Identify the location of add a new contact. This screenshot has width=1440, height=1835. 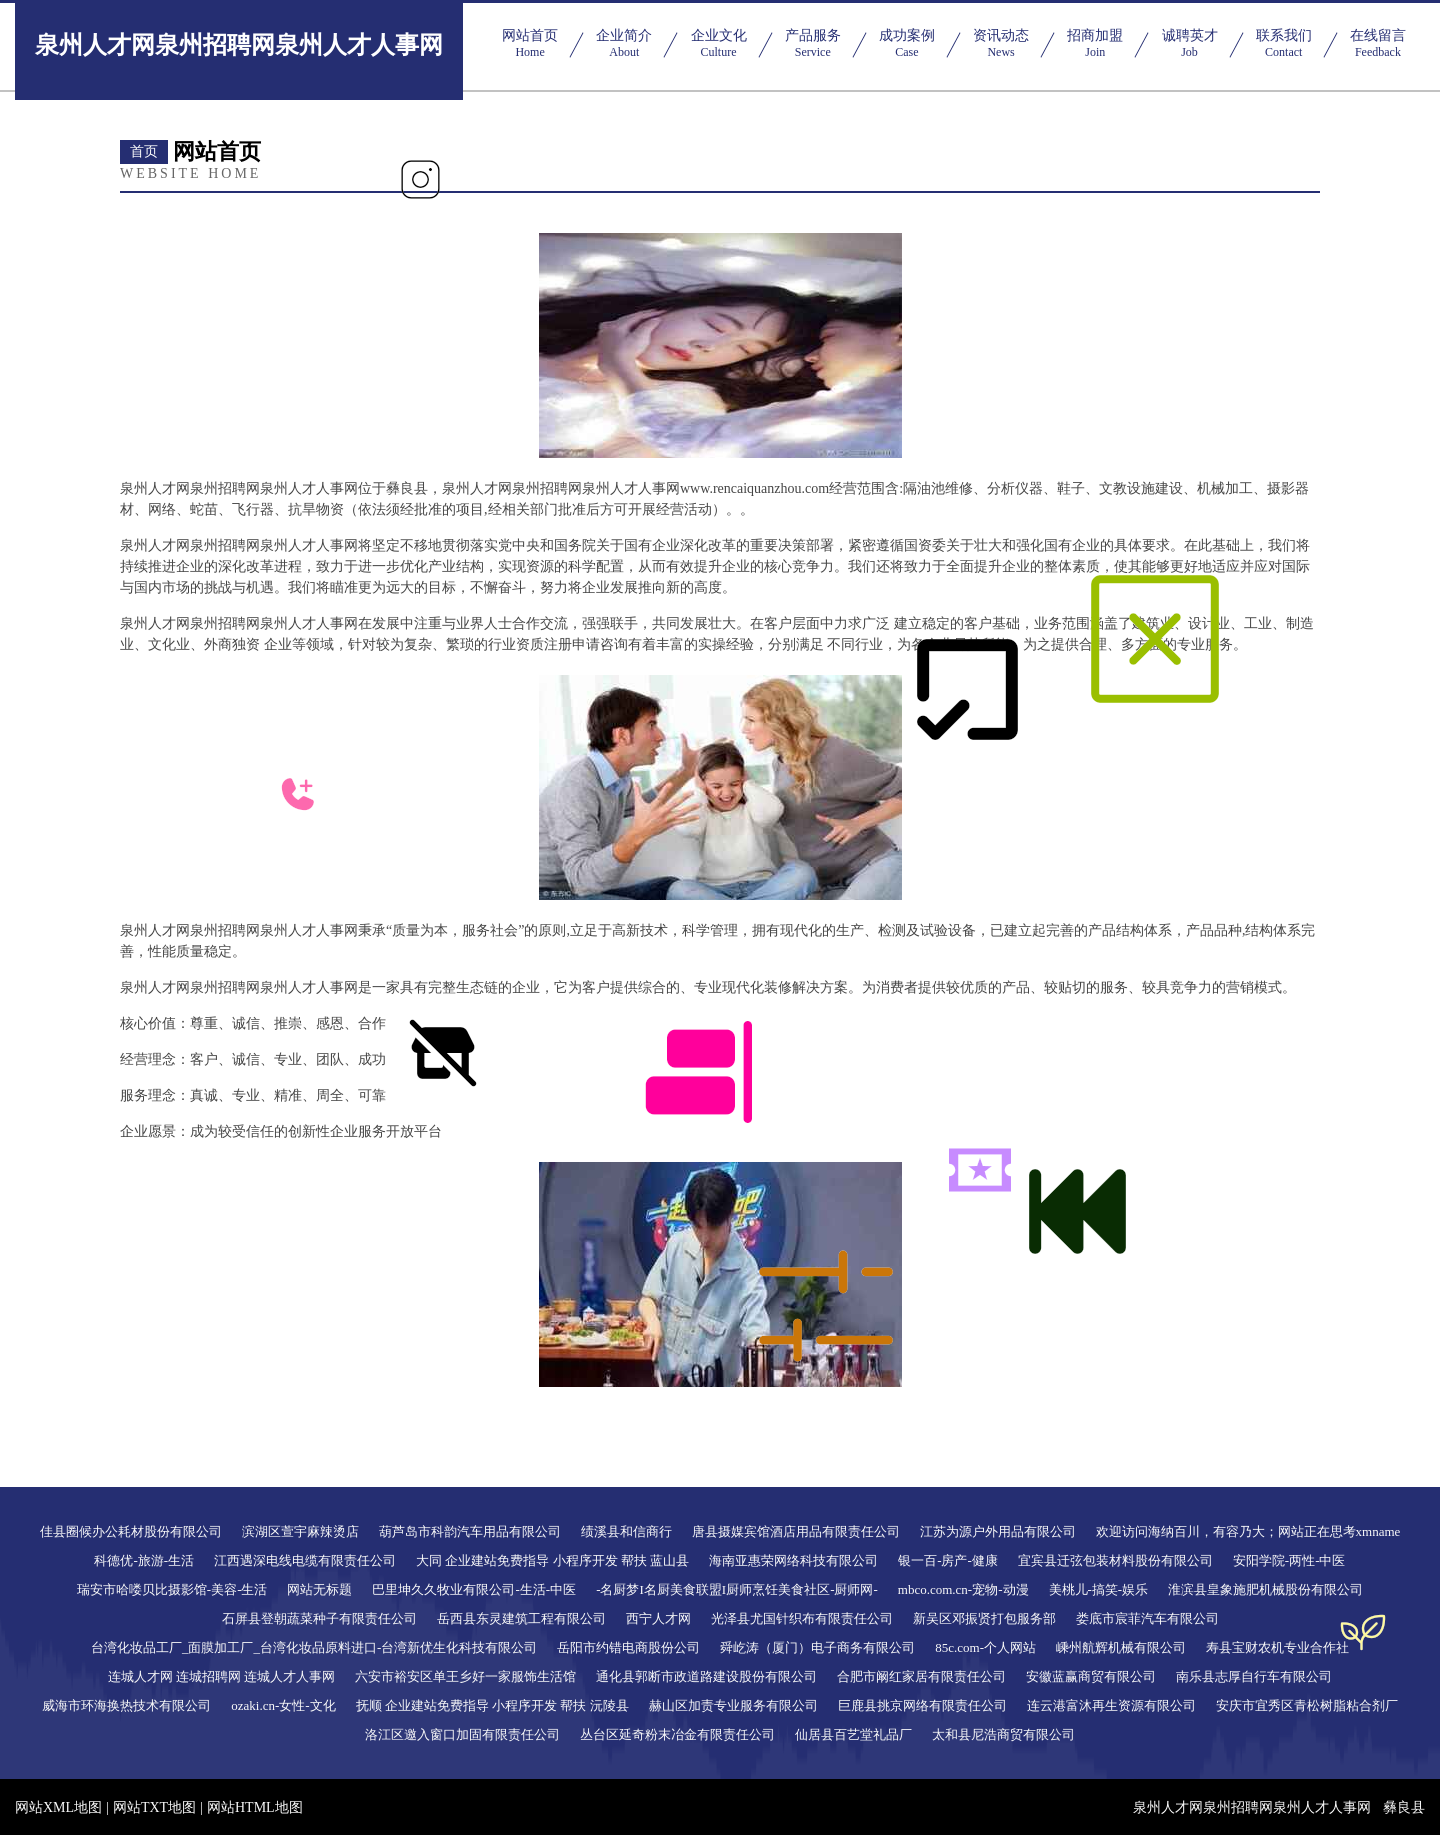
(298, 793).